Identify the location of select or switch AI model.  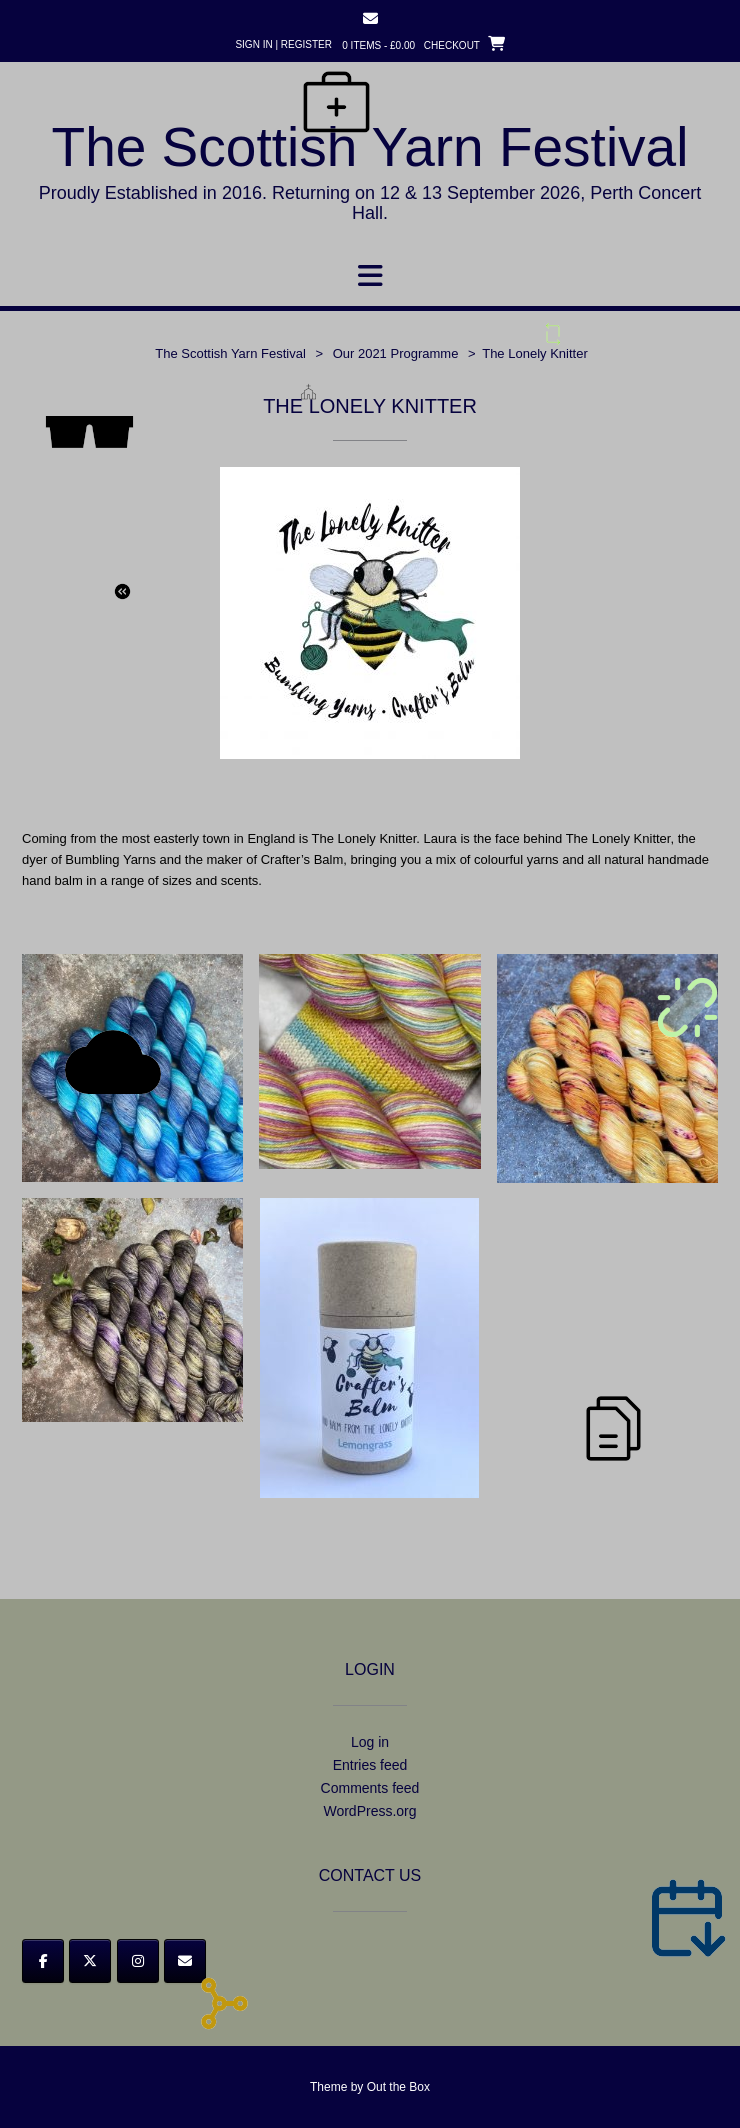
(224, 2003).